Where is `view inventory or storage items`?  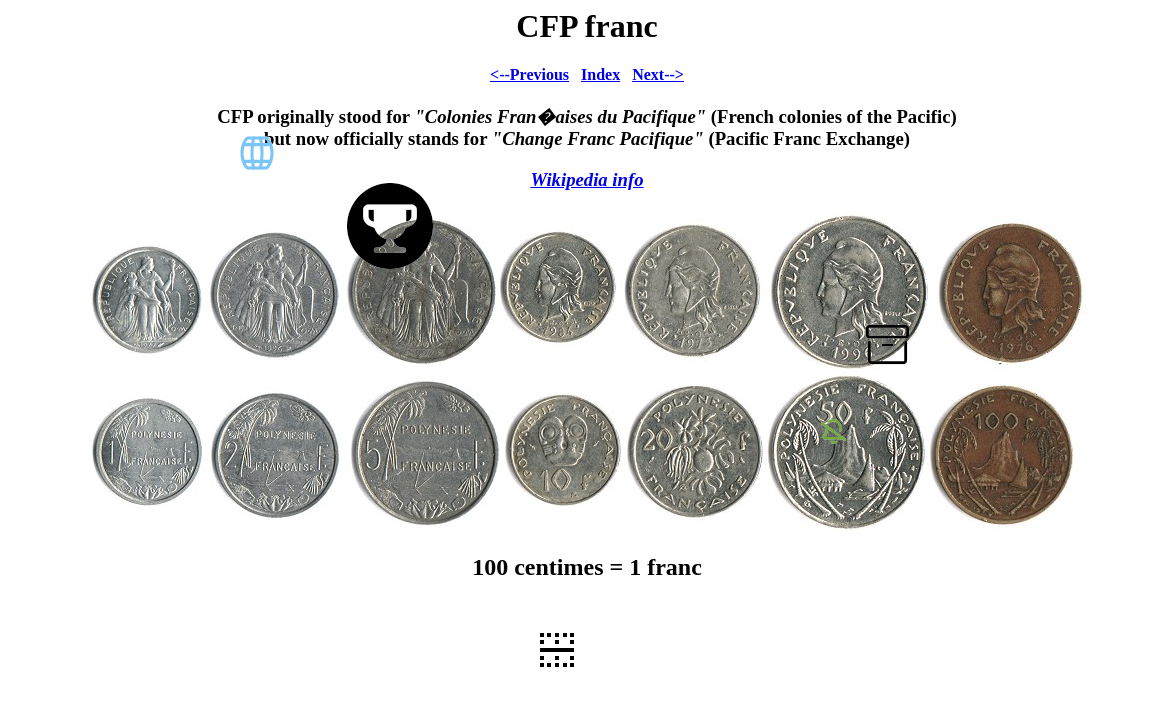 view inventory or storage items is located at coordinates (257, 153).